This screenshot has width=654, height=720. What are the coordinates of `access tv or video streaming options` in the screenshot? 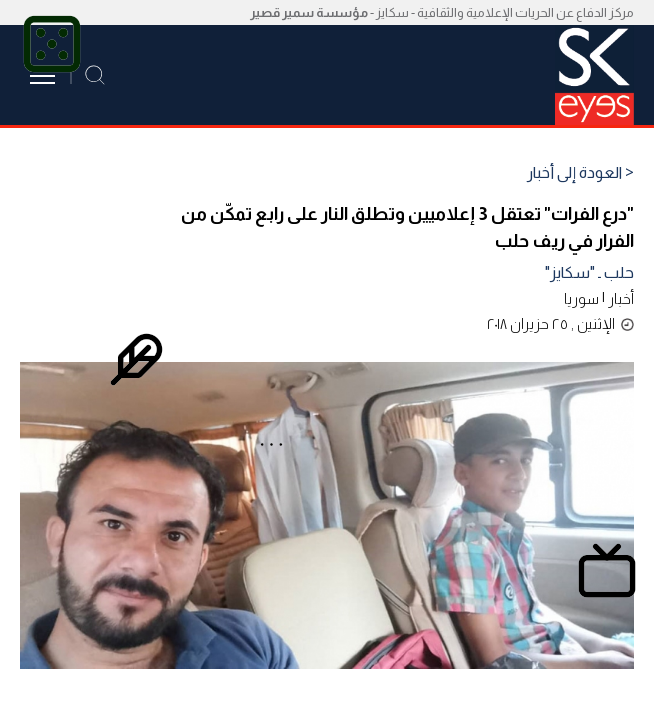 It's located at (607, 572).